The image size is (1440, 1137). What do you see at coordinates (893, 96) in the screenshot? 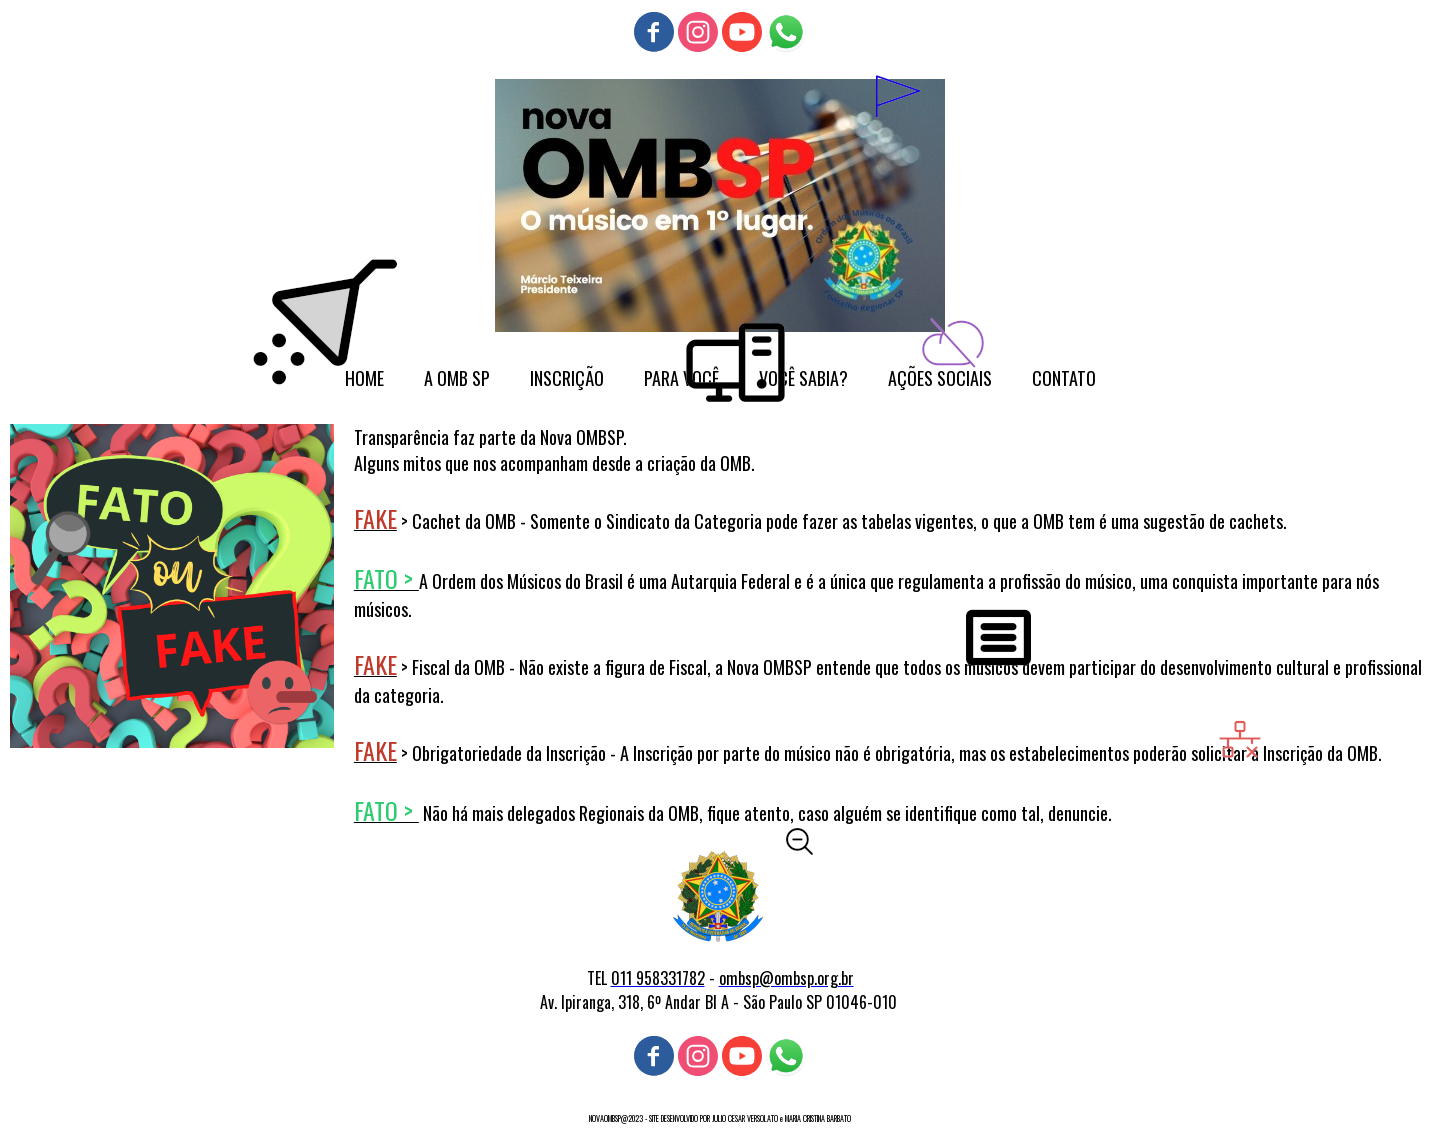
I see `flag or bookmark an item` at bounding box center [893, 96].